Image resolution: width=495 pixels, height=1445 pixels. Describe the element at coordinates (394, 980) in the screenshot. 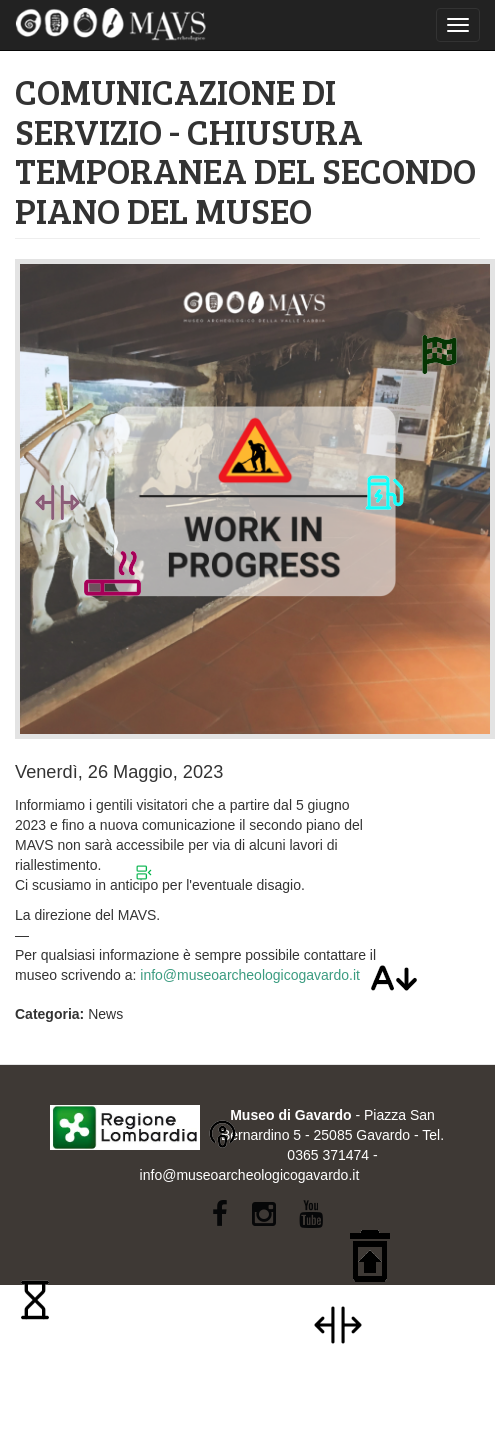

I see `sort text in descending alphabetical order` at that location.